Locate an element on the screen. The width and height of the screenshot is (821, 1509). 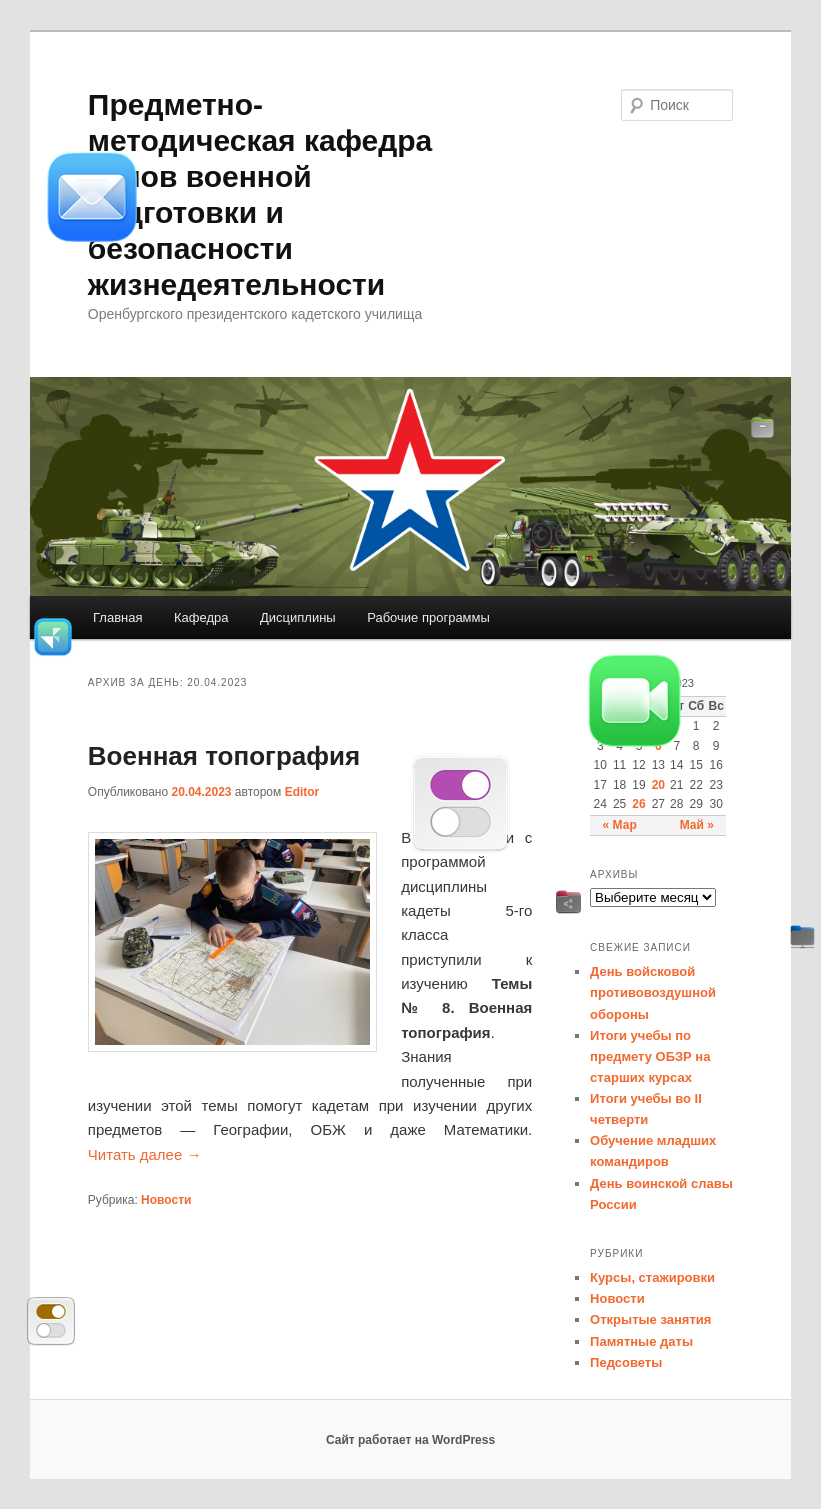
open the Mail app is located at coordinates (92, 197).